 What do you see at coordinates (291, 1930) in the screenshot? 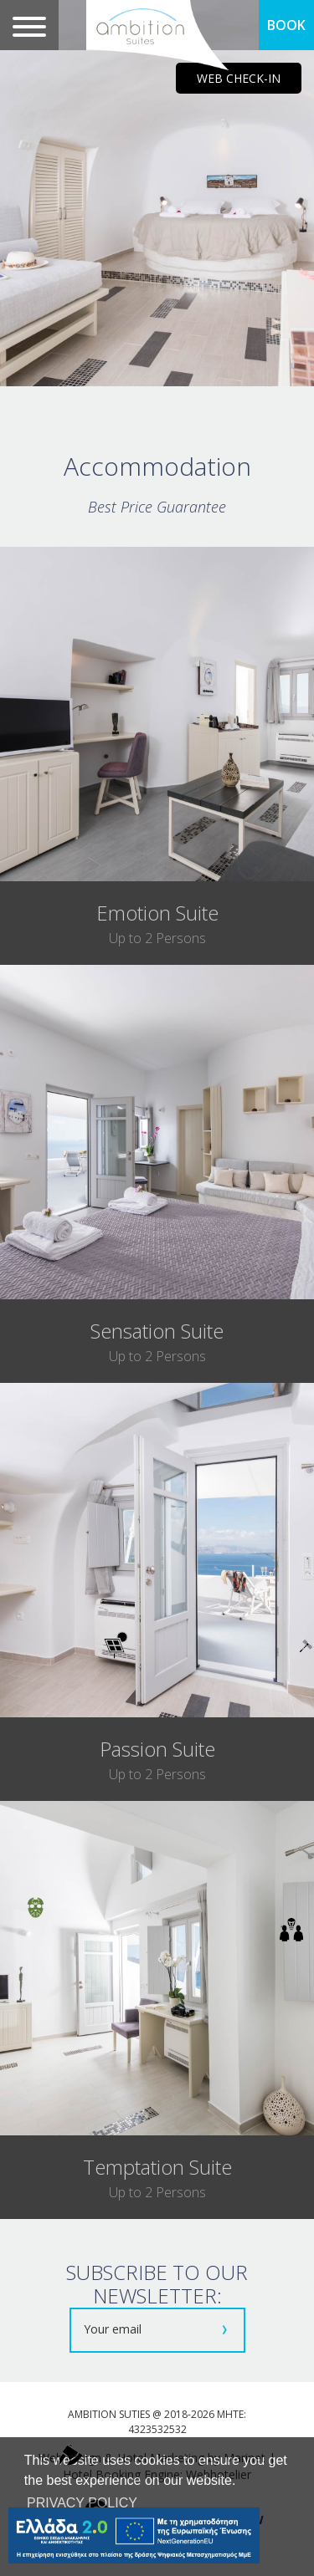
I see `start a team brainstorming session` at bounding box center [291, 1930].